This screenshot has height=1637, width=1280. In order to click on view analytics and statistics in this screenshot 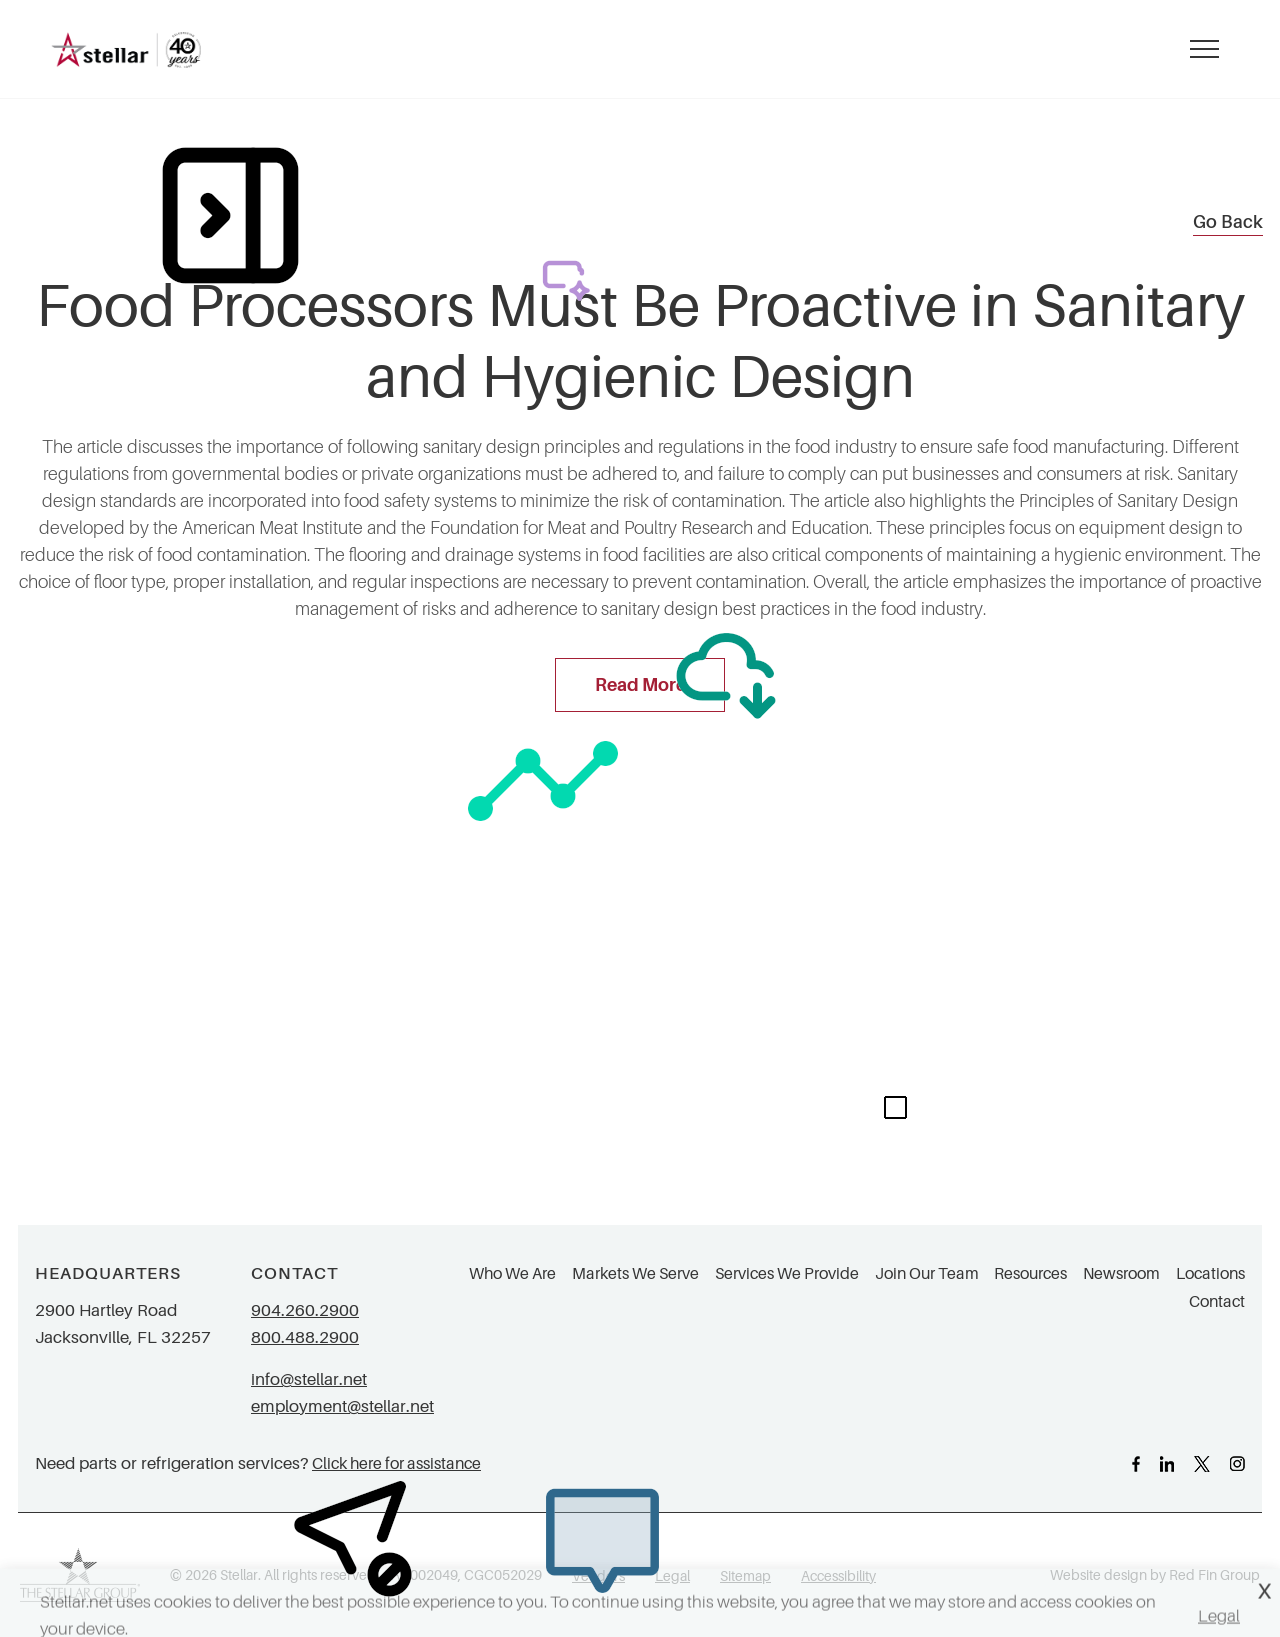, I will do `click(543, 781)`.